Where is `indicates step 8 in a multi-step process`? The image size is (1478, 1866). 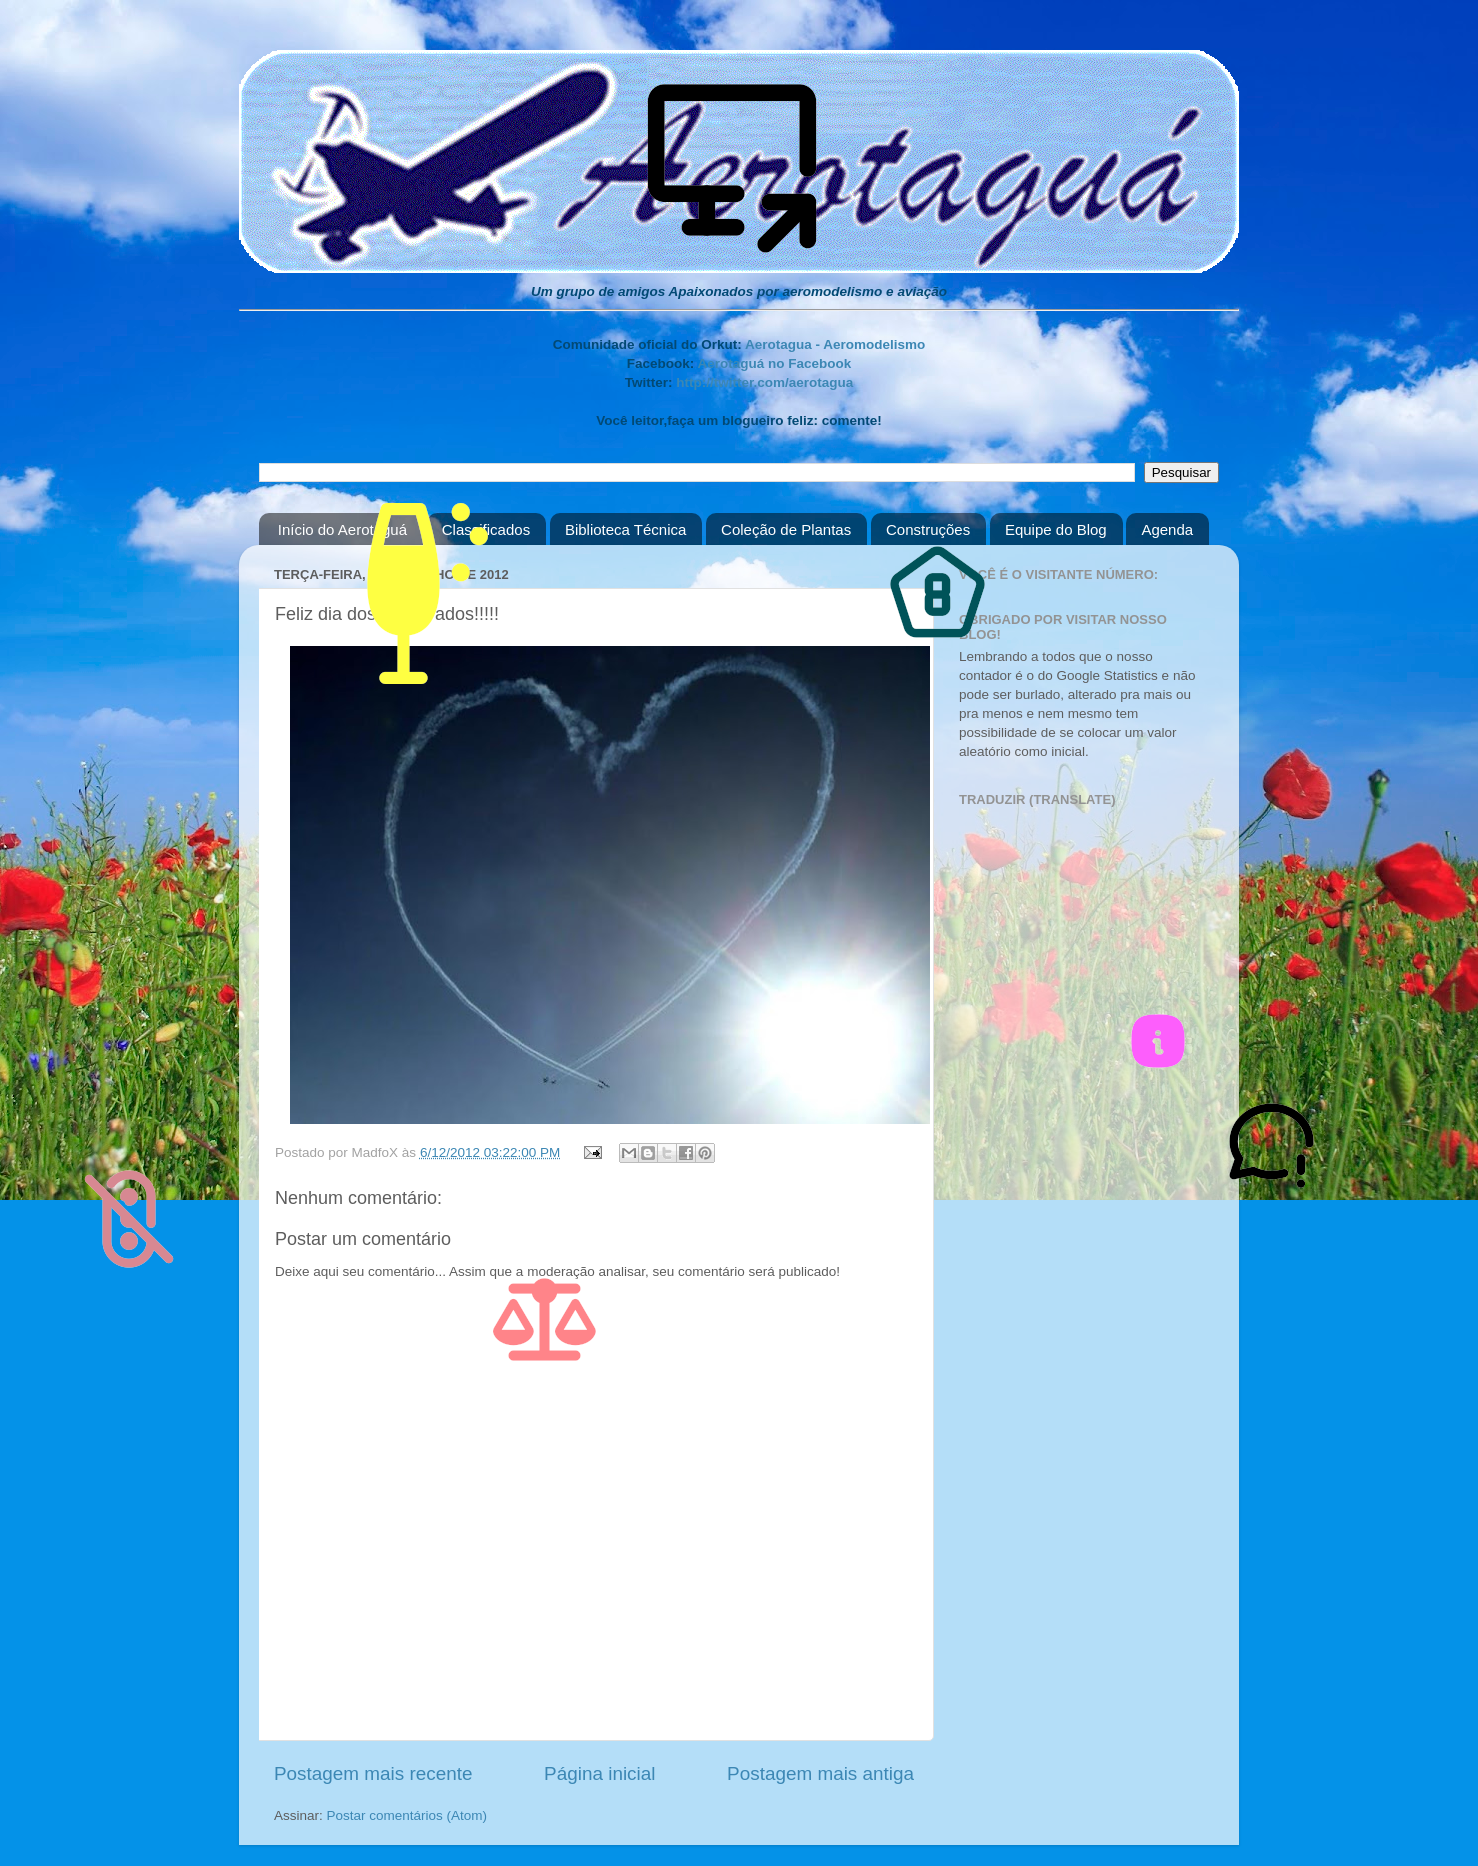
indicates step 8 in a multi-step process is located at coordinates (937, 594).